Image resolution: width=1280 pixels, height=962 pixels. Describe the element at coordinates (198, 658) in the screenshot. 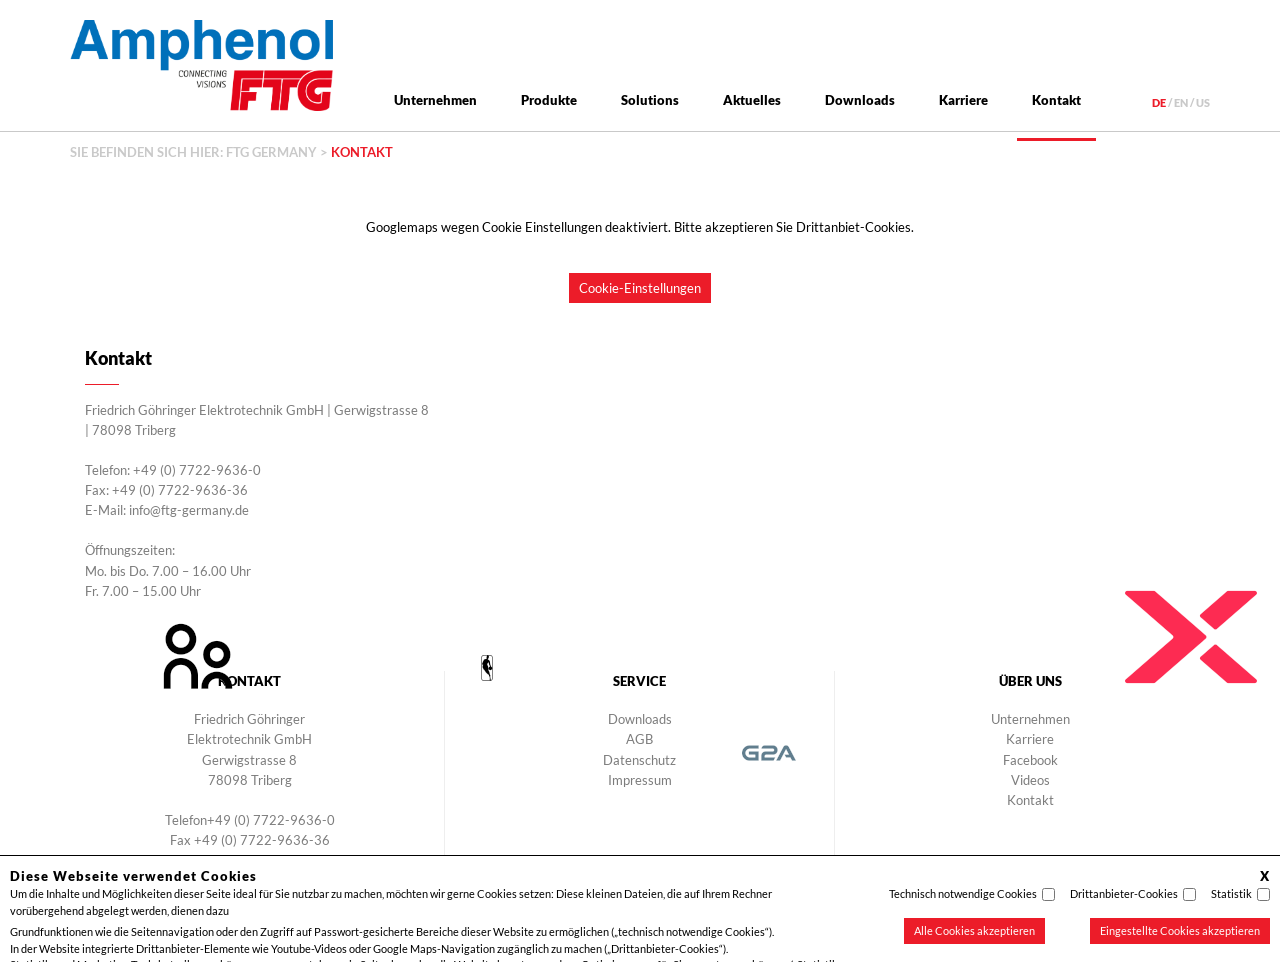

I see `view family or parent account settings` at that location.